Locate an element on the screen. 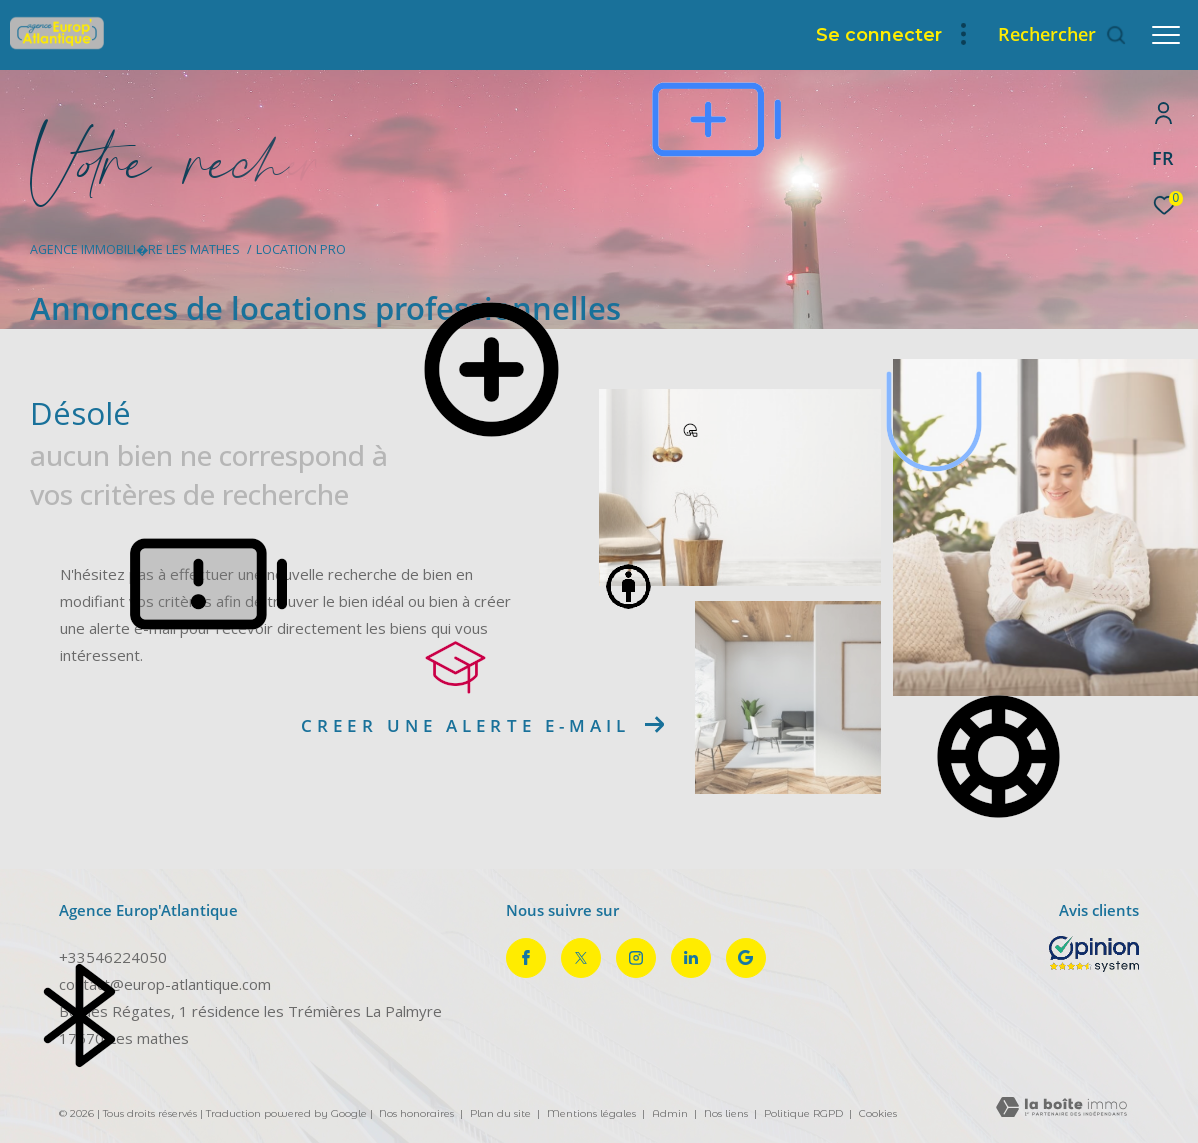 The width and height of the screenshot is (1198, 1143). toggle bluetooth connectivity on or off is located at coordinates (79, 1015).